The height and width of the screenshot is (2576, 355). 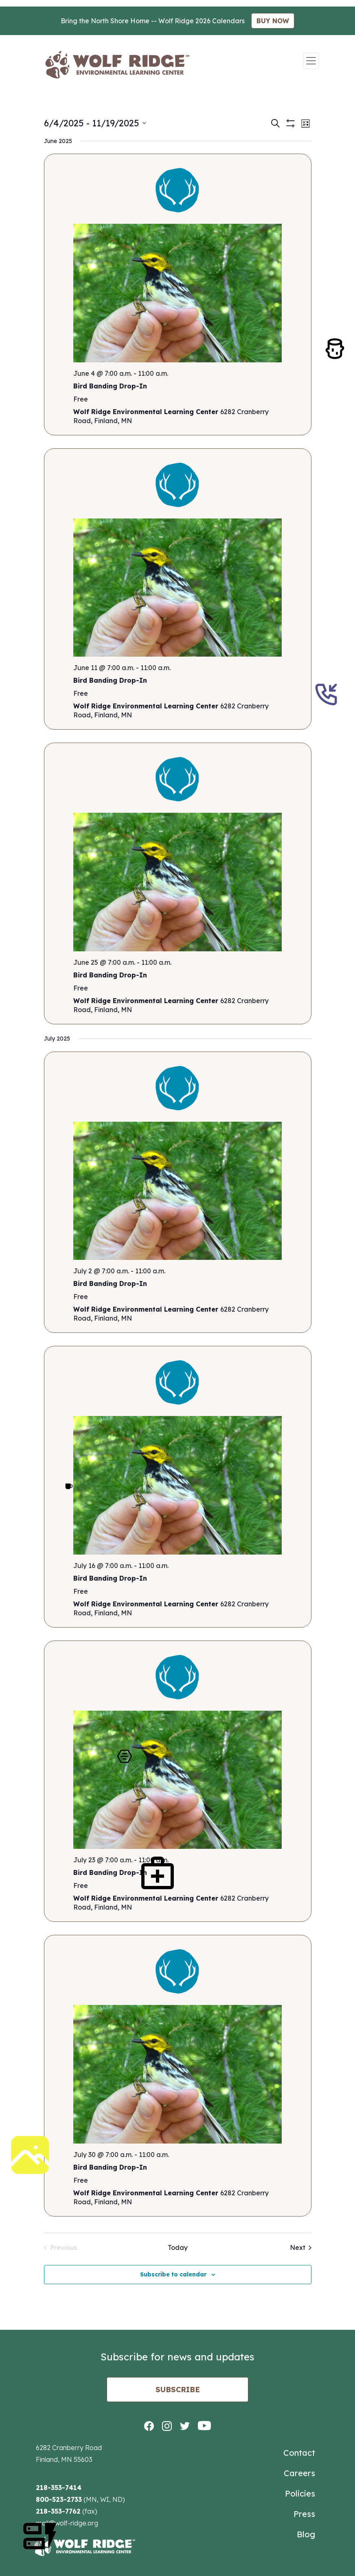 What do you see at coordinates (128, 564) in the screenshot?
I see `view americas region or western hemisphere` at bounding box center [128, 564].